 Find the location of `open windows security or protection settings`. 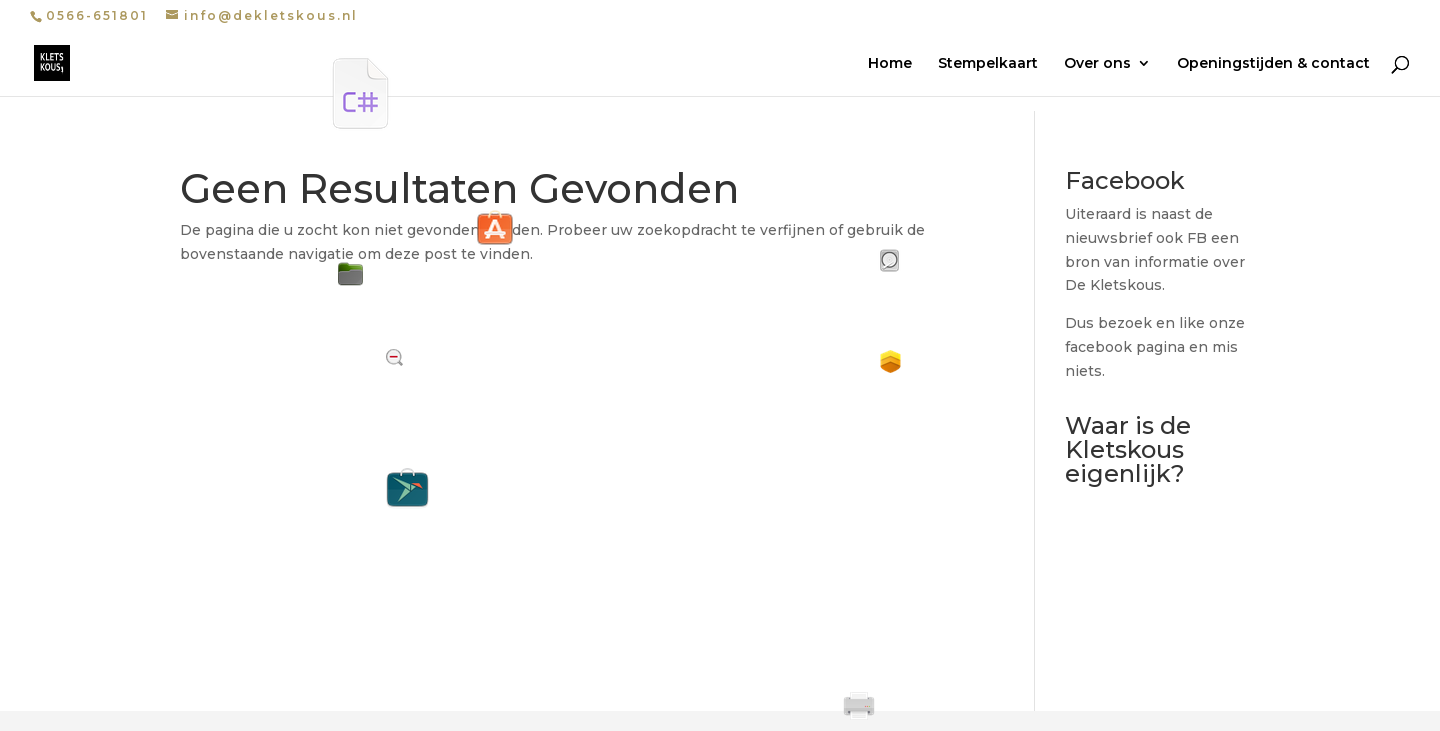

open windows security or protection settings is located at coordinates (890, 361).